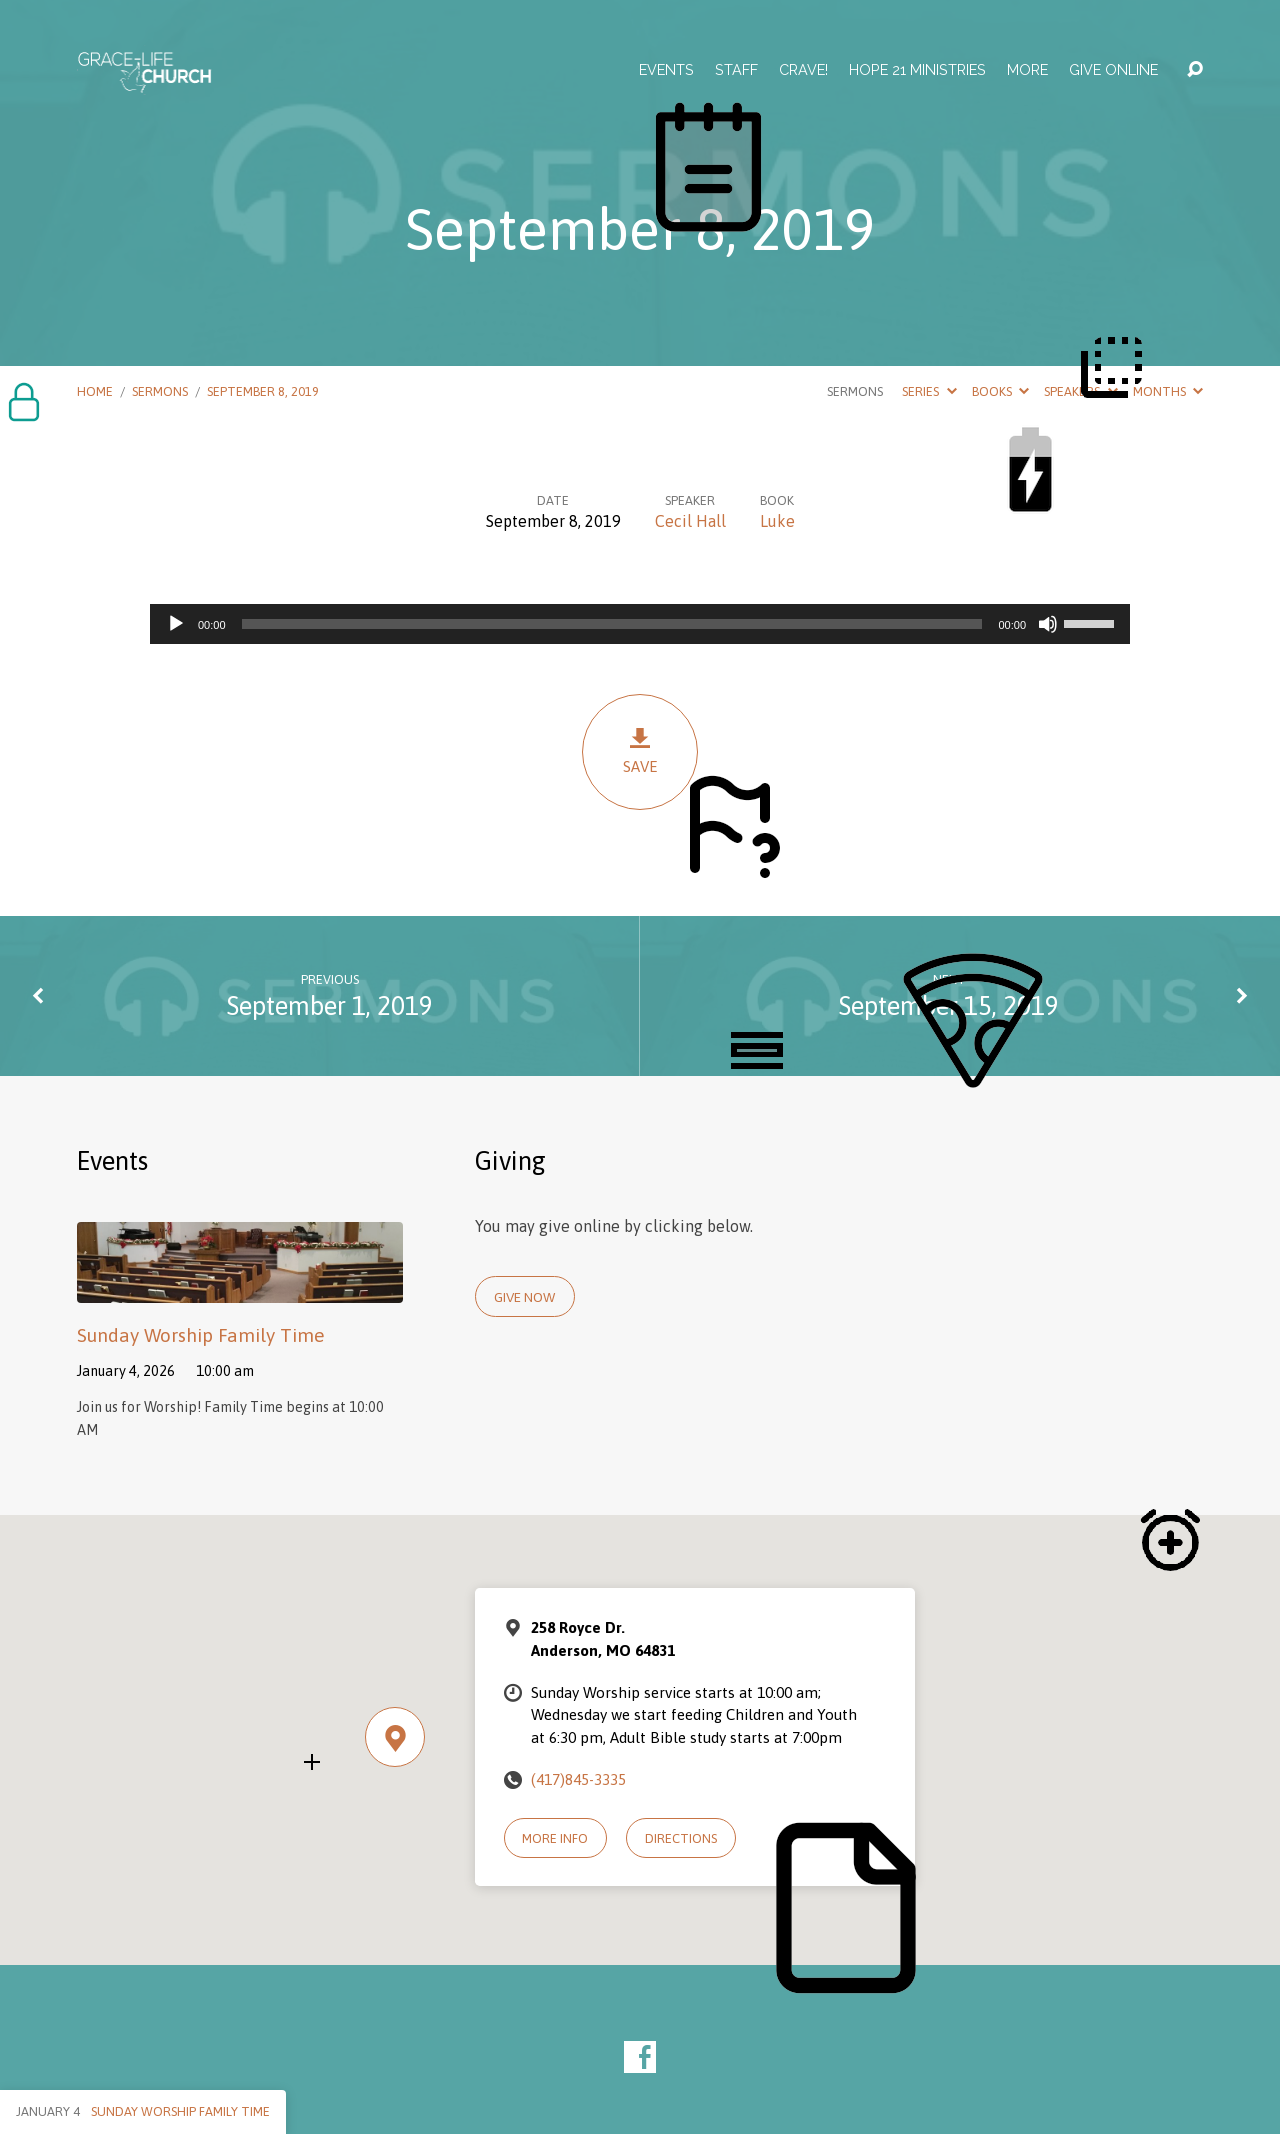 The height and width of the screenshot is (2134, 1280). Describe the element at coordinates (973, 1018) in the screenshot. I see `browse food or restaurant options` at that location.